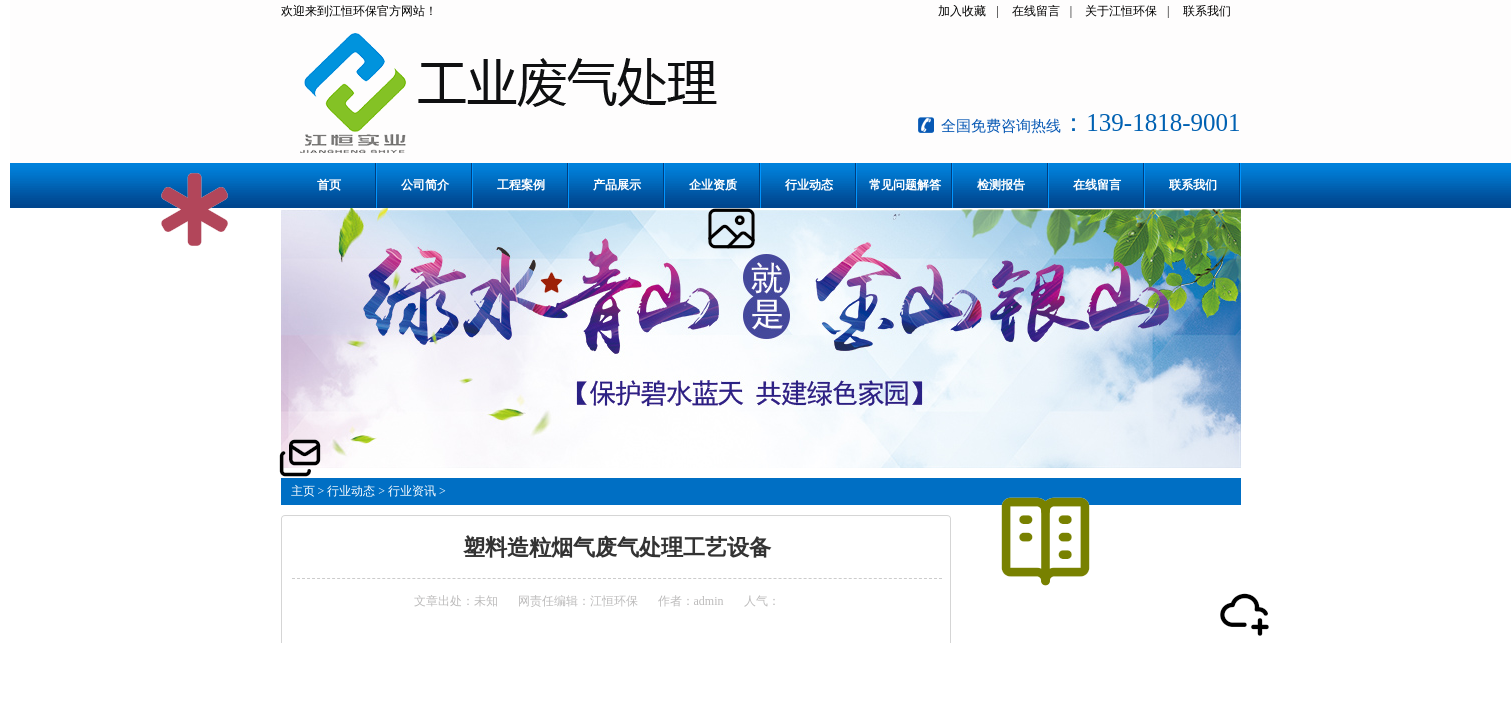  What do you see at coordinates (300, 458) in the screenshot?
I see `view all emails in inbox` at bounding box center [300, 458].